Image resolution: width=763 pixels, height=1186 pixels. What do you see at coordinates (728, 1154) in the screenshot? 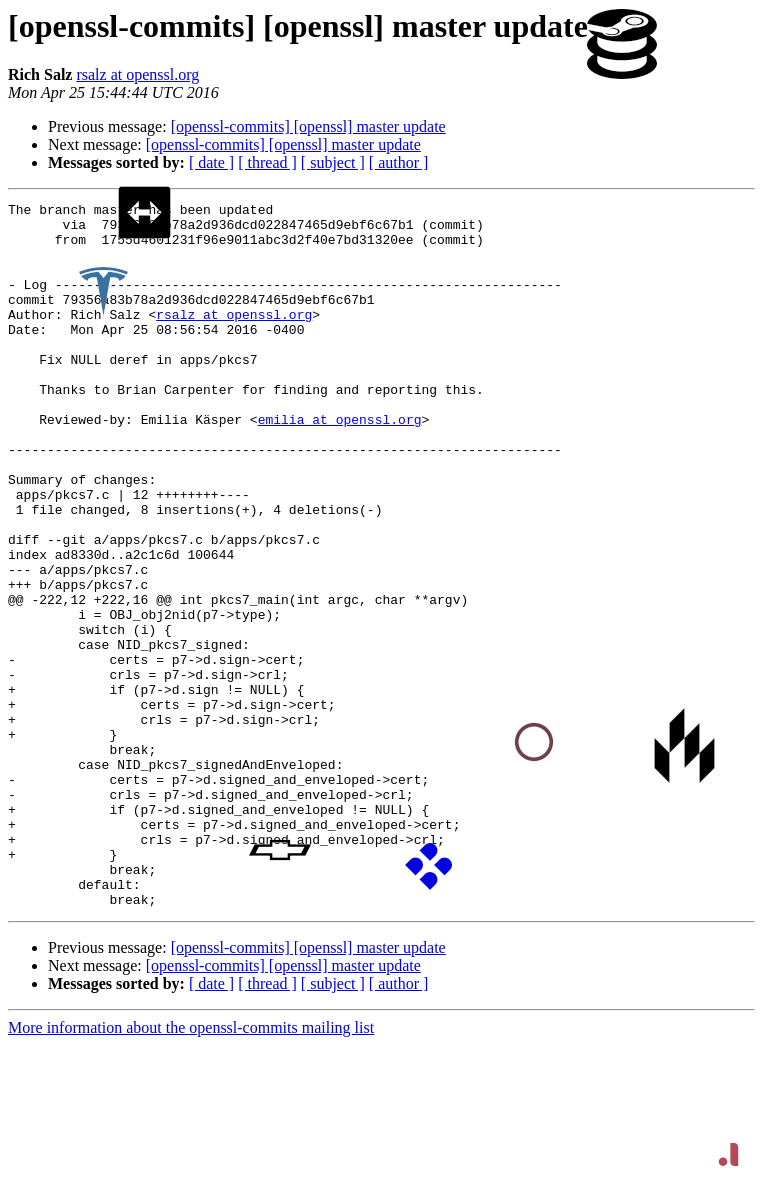
I see `visit dunked portfolio website` at bounding box center [728, 1154].